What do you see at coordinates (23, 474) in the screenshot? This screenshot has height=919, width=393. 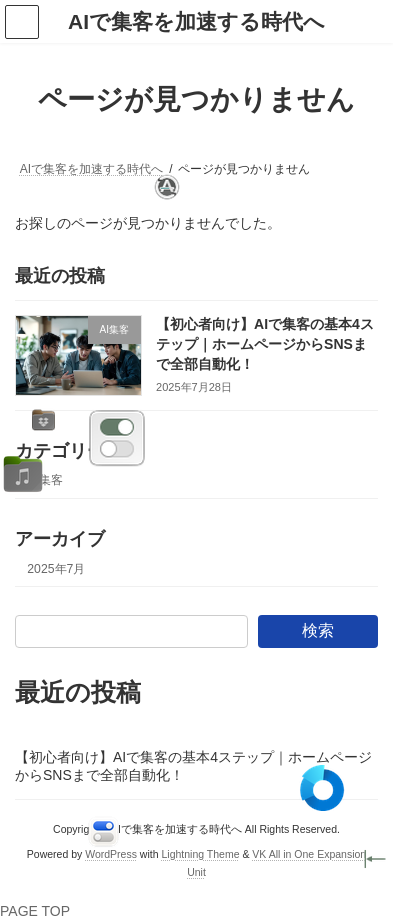 I see `open your music folder` at bounding box center [23, 474].